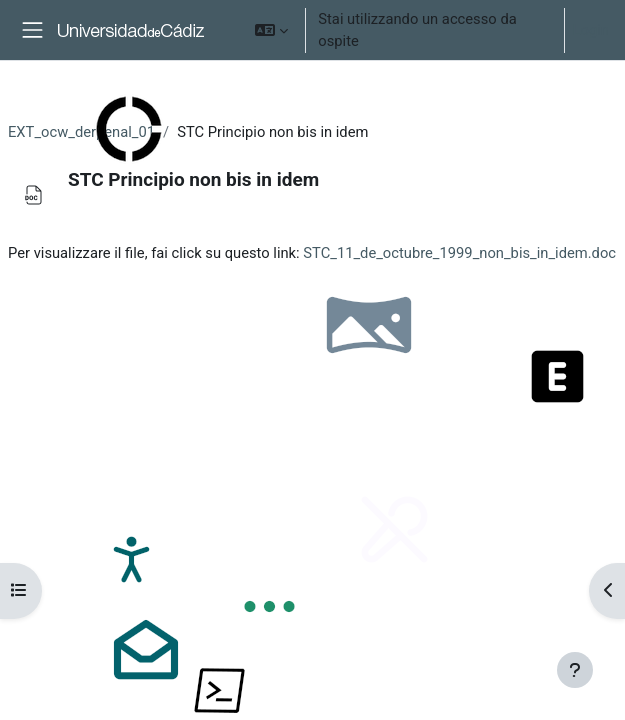  What do you see at coordinates (146, 652) in the screenshot?
I see `view opened mail or messages` at bounding box center [146, 652].